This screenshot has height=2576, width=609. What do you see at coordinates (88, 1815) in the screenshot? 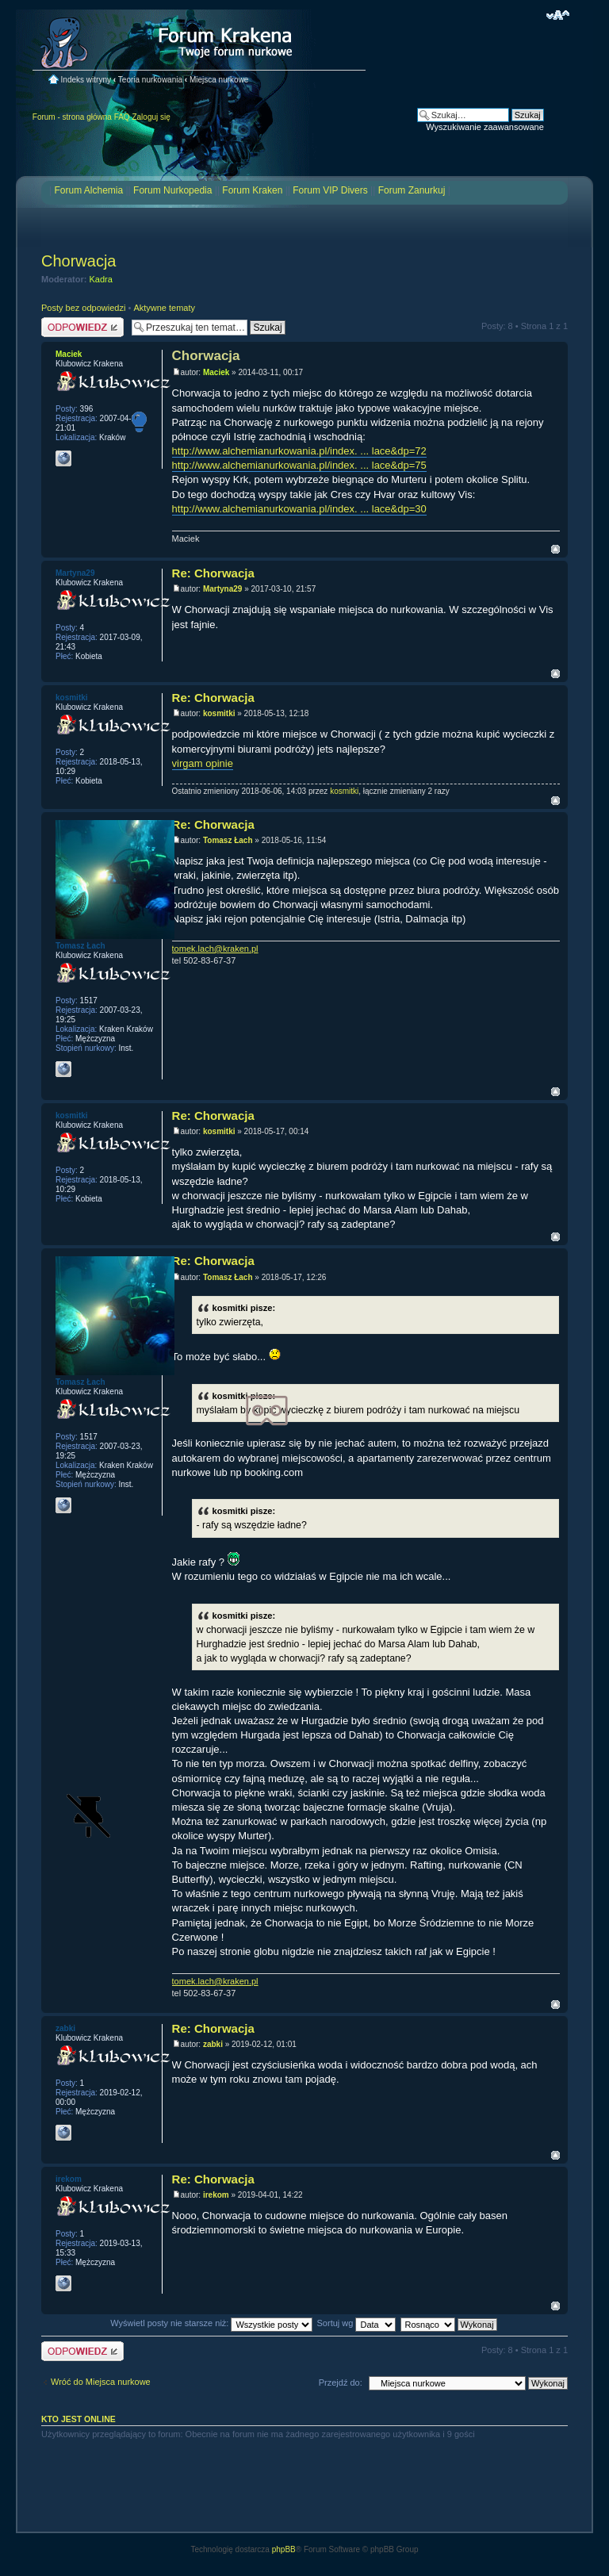
I see `unpin this item` at bounding box center [88, 1815].